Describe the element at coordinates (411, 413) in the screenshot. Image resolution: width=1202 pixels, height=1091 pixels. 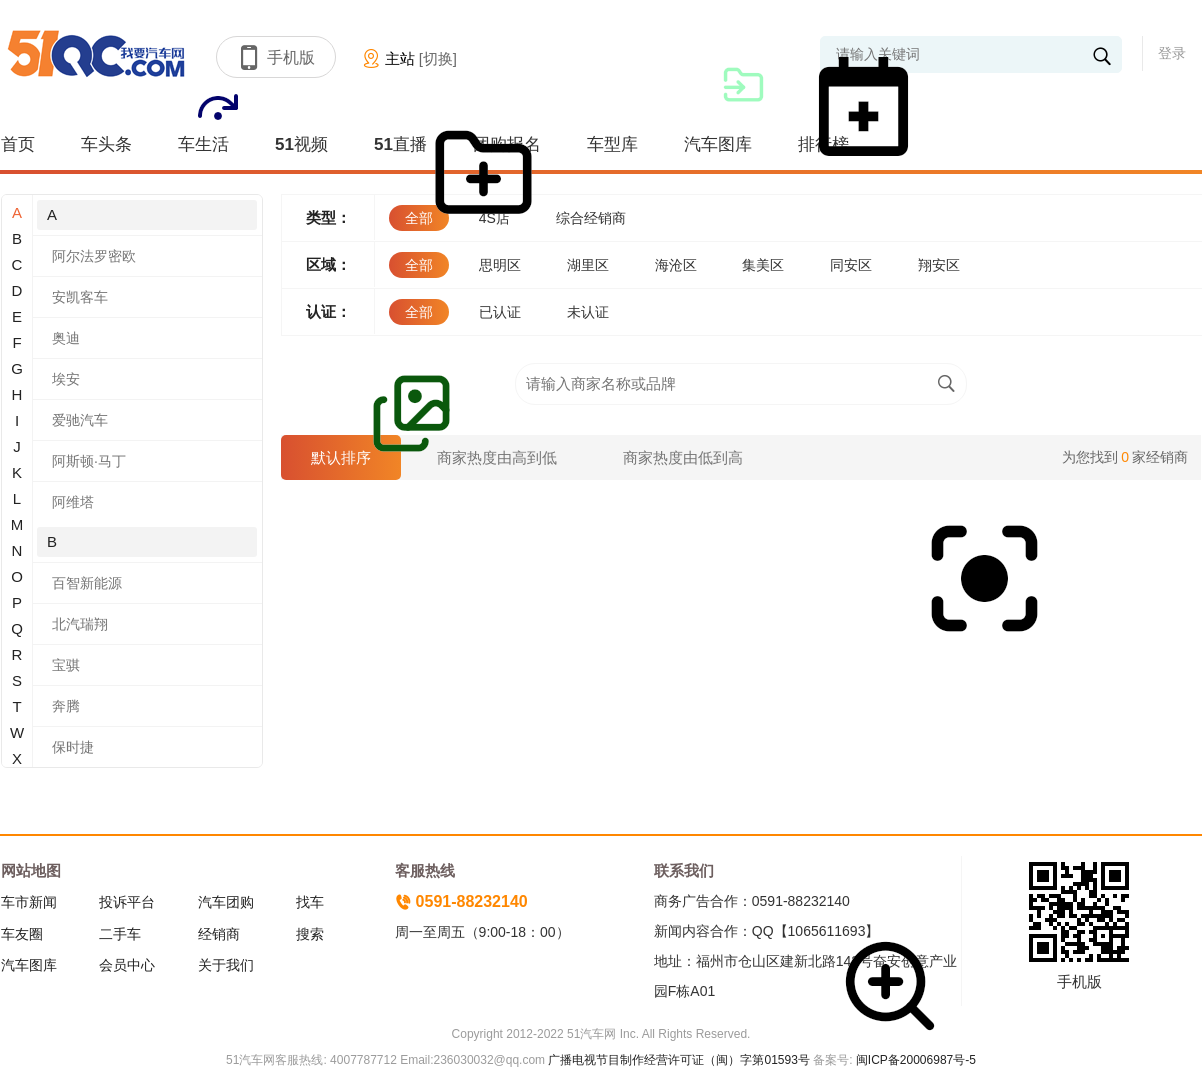
I see `view photo gallery` at that location.